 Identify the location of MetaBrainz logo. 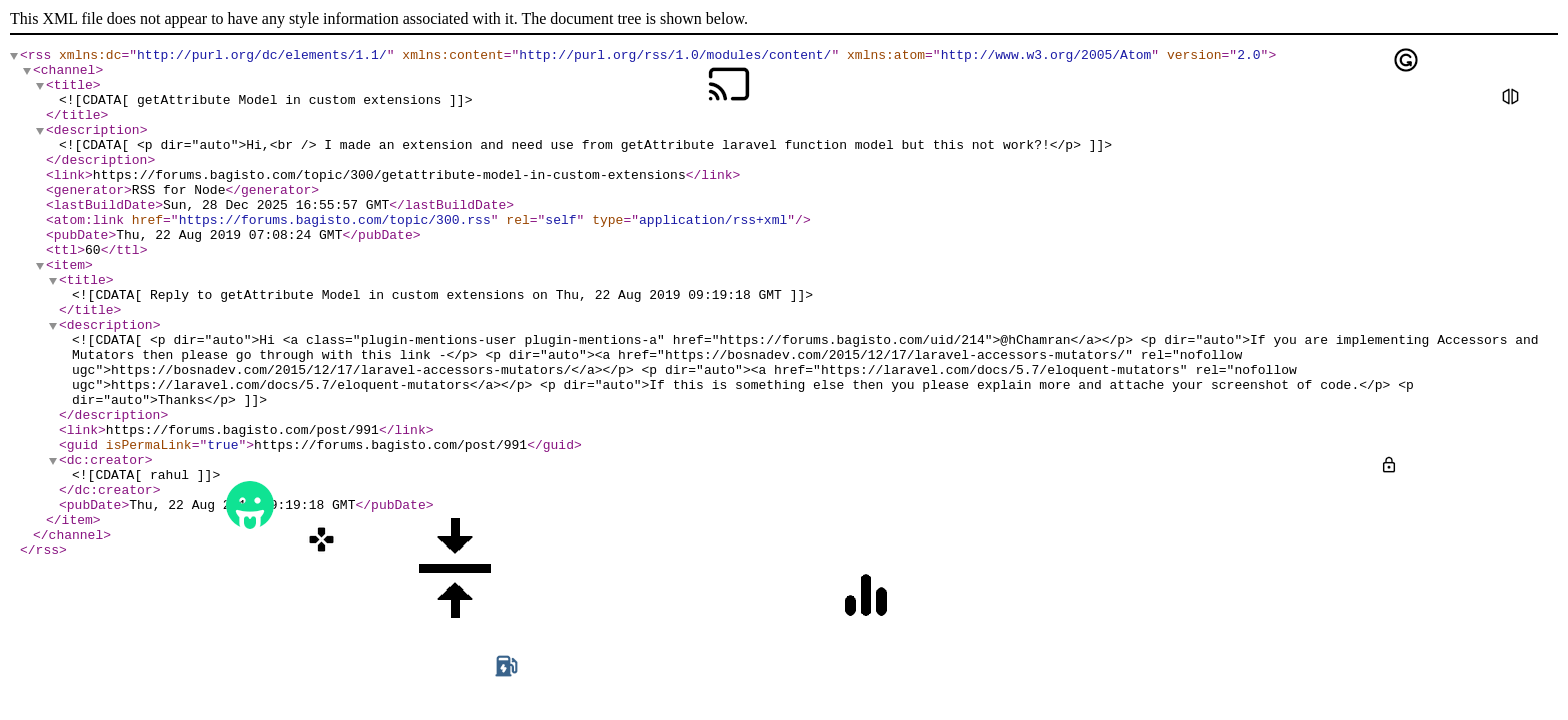
(1510, 96).